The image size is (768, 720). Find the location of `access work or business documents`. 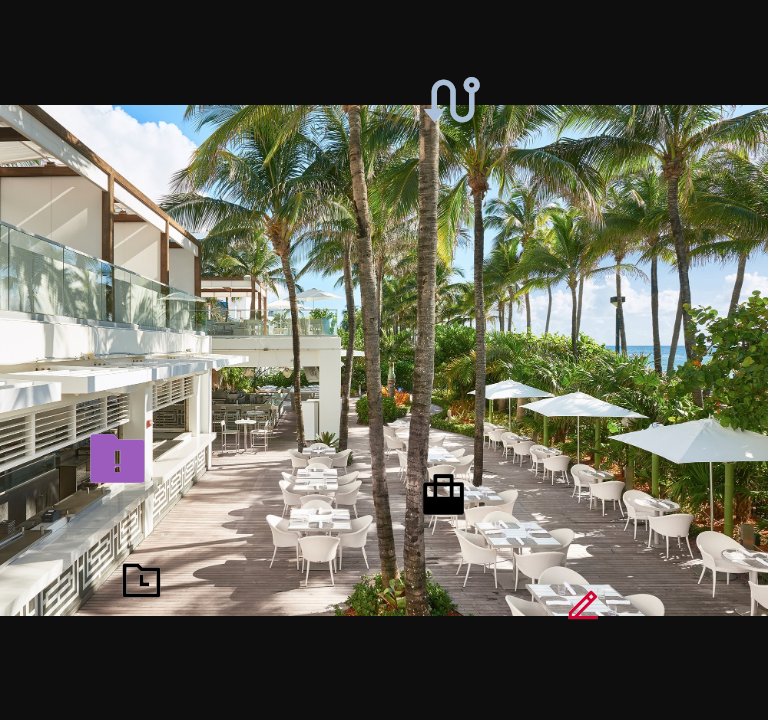

access work or business documents is located at coordinates (443, 496).